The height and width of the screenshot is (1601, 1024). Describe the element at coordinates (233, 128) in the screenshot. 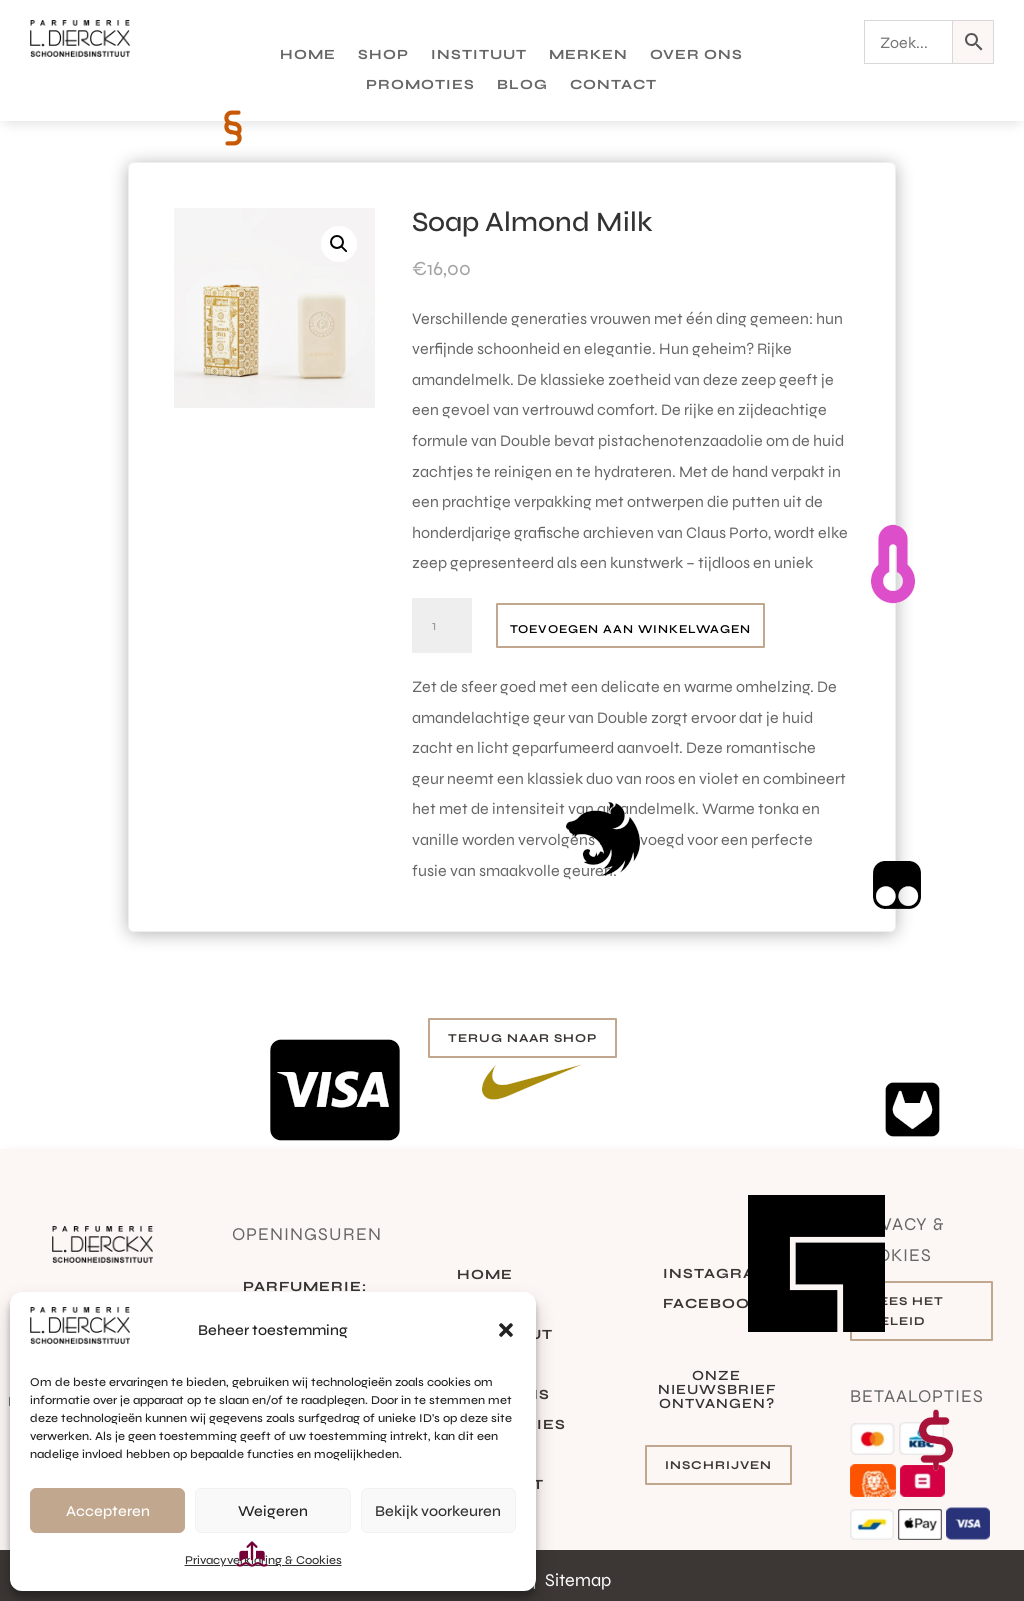

I see `indicates a section or paragraph marker` at that location.